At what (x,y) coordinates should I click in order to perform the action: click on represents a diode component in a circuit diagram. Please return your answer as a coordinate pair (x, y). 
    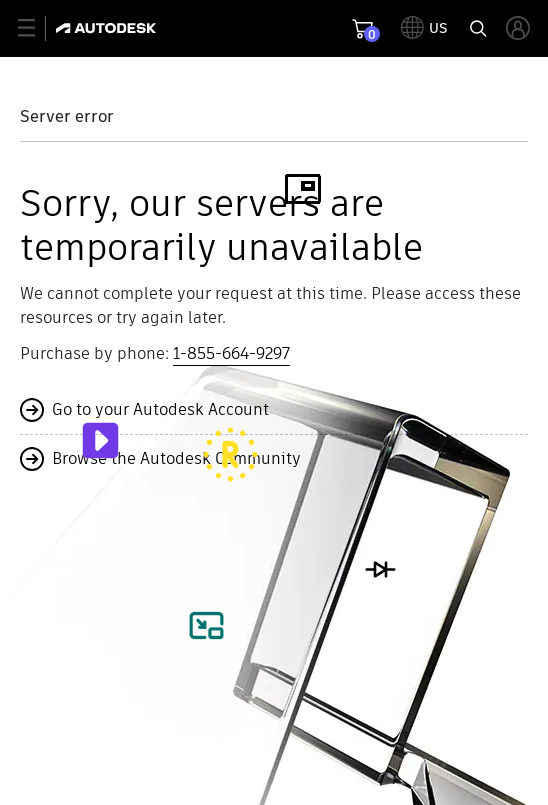
    Looking at the image, I should click on (380, 569).